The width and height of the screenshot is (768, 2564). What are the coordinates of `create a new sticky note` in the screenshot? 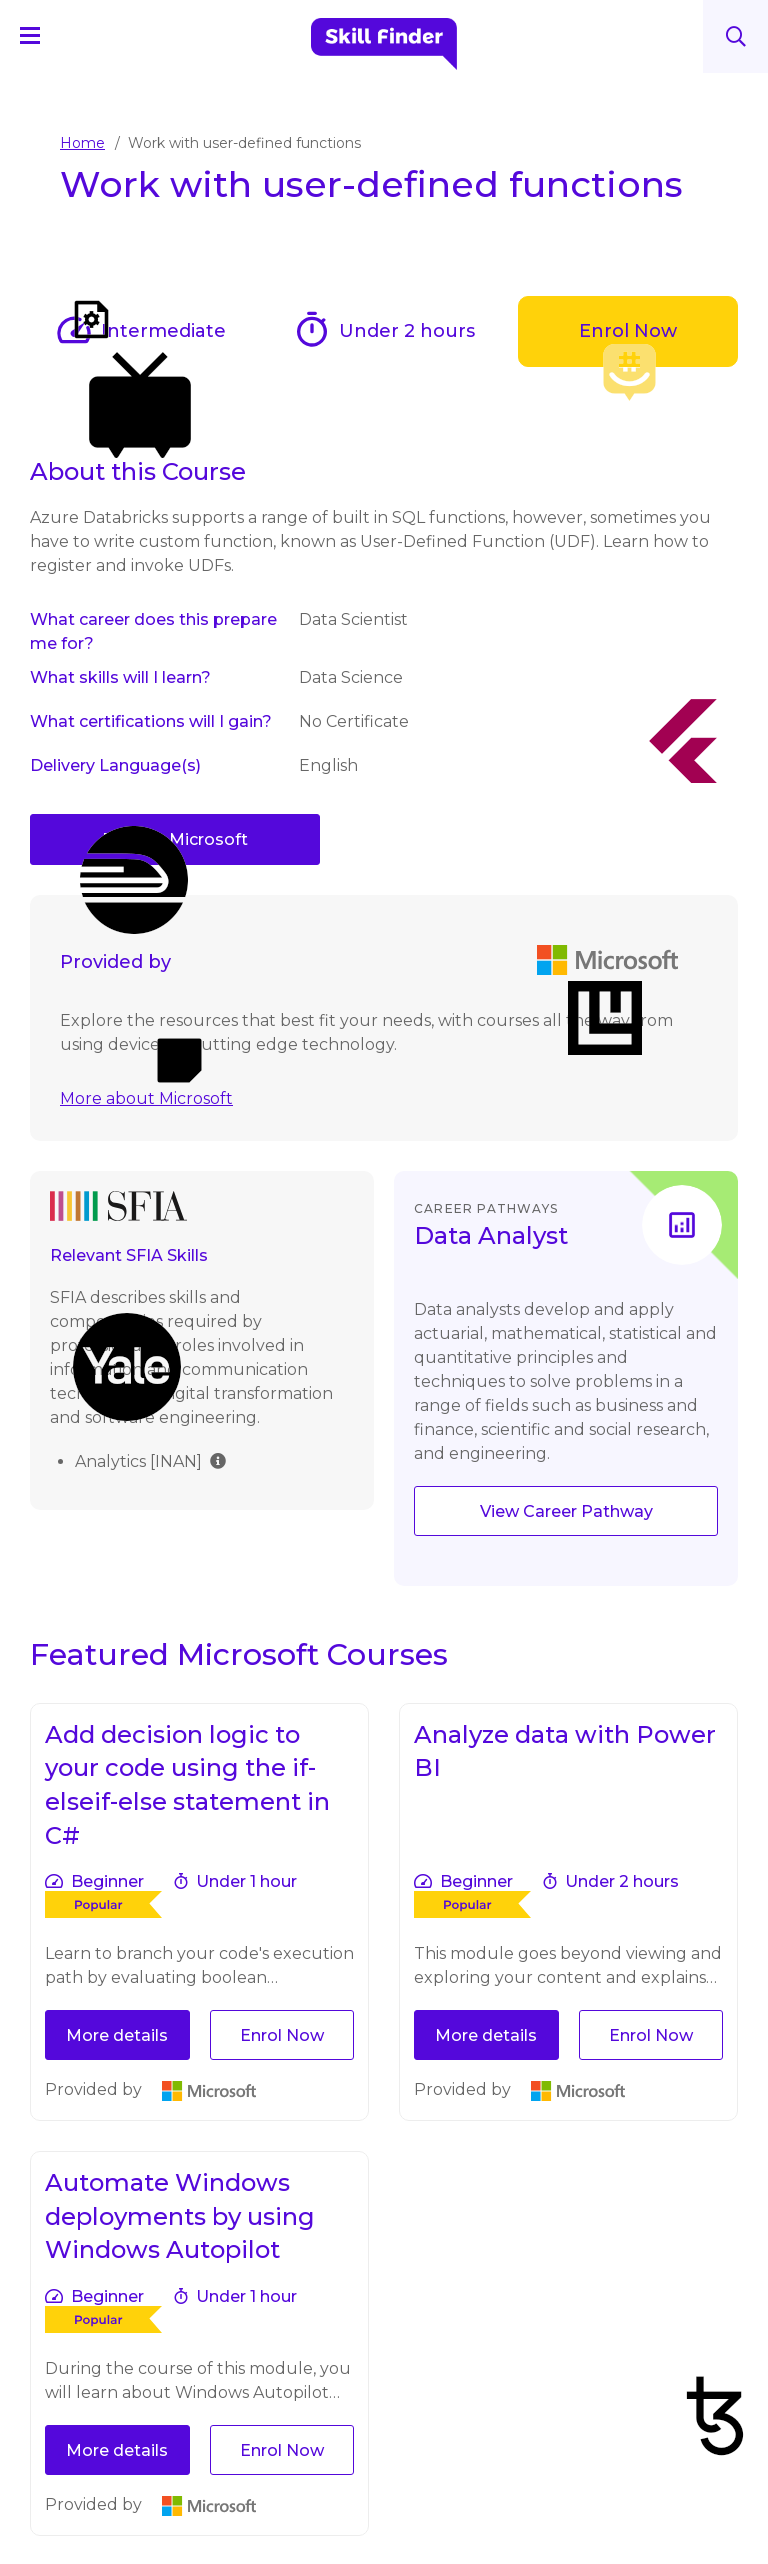 It's located at (179, 1060).